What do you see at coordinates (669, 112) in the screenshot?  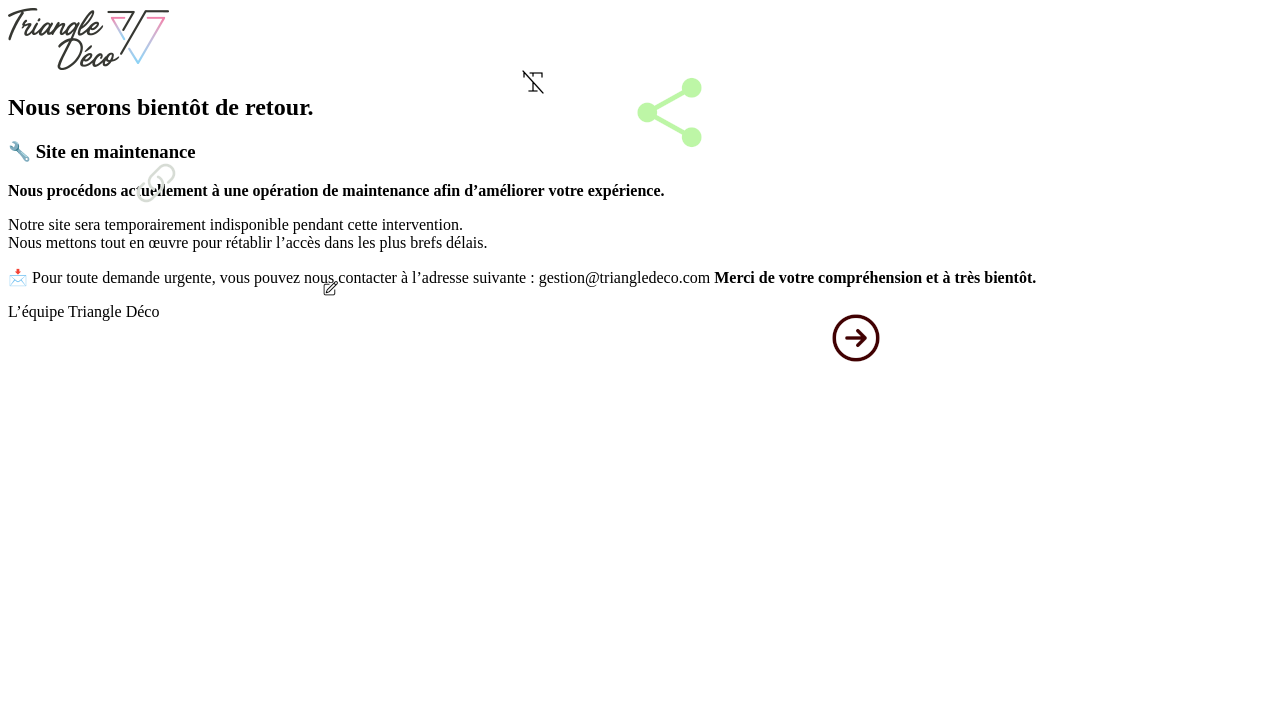 I see `share this content` at bounding box center [669, 112].